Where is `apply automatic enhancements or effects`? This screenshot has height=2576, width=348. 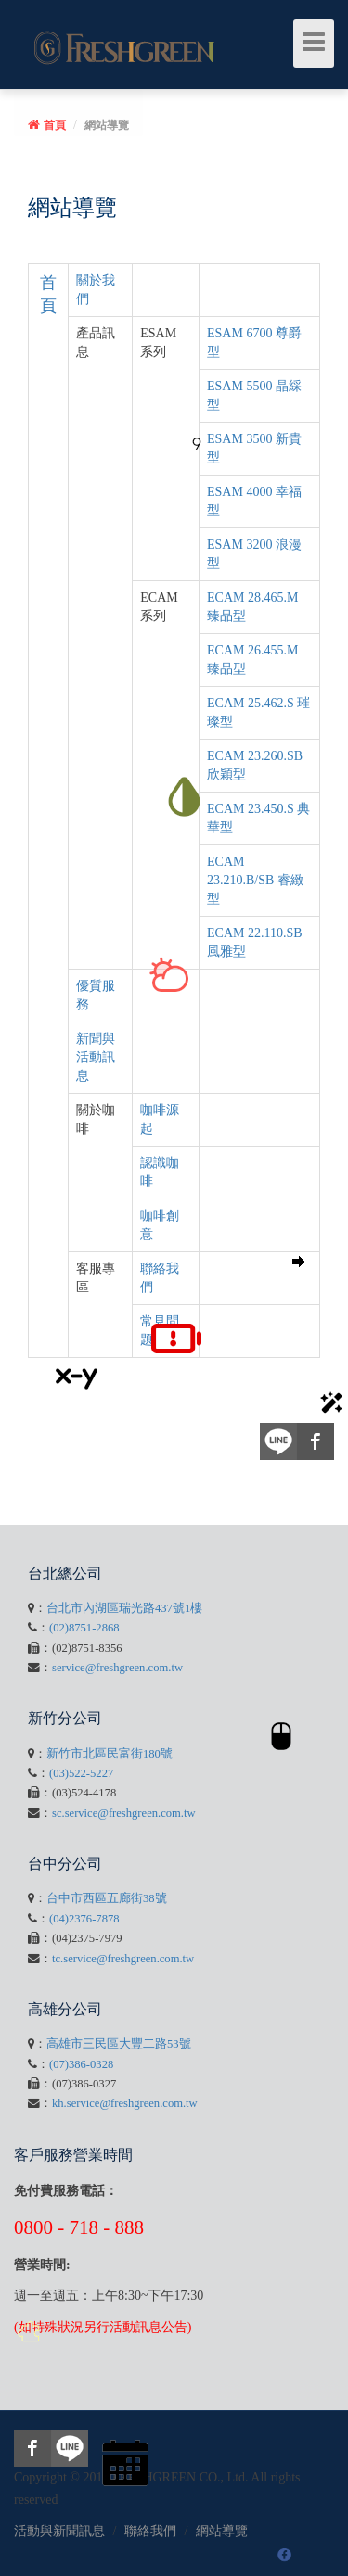 apply automatic enhancements or effects is located at coordinates (331, 1402).